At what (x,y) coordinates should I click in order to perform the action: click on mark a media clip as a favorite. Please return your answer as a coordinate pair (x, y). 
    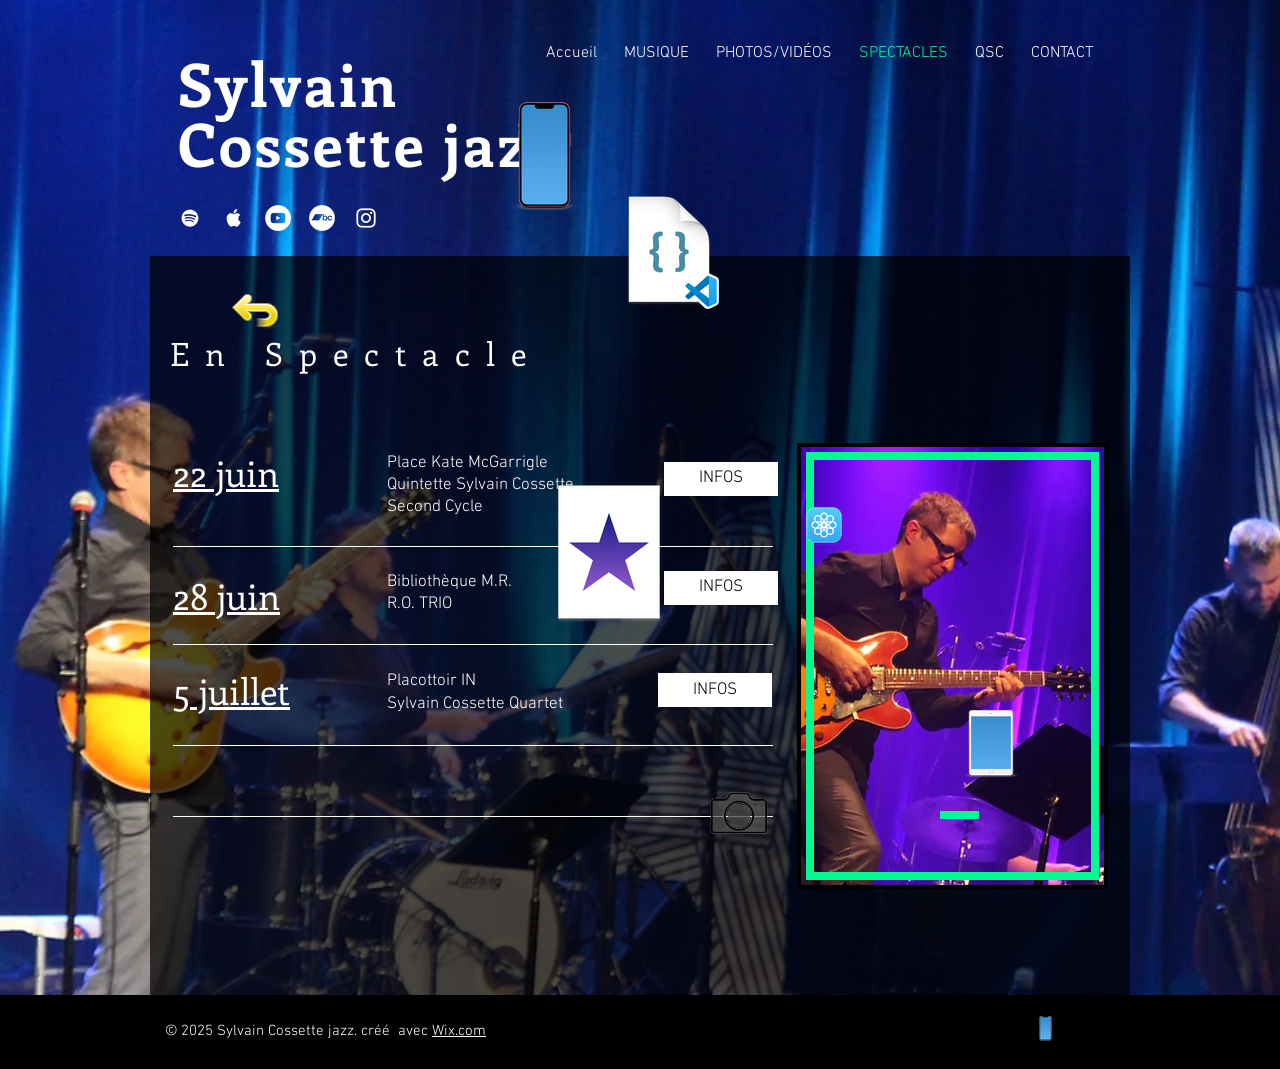
    Looking at the image, I should click on (609, 552).